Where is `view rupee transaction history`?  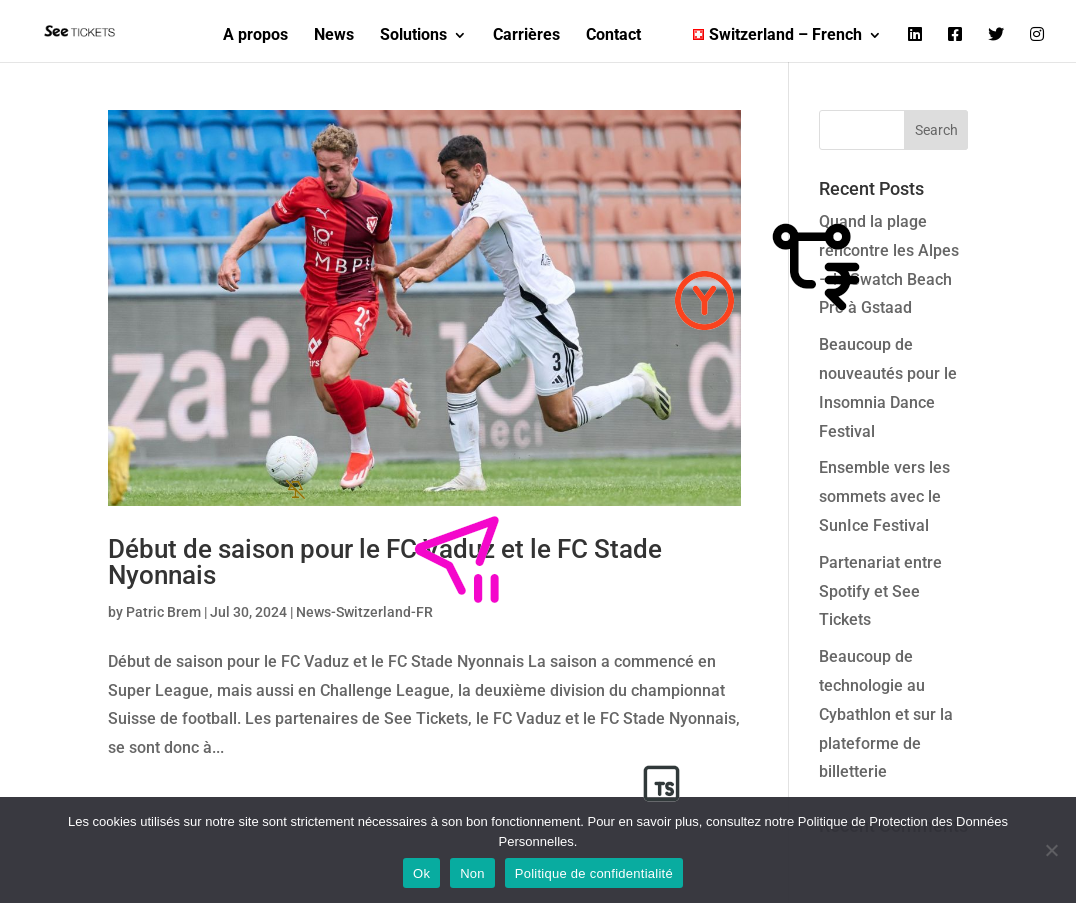
view rupee transaction history is located at coordinates (816, 267).